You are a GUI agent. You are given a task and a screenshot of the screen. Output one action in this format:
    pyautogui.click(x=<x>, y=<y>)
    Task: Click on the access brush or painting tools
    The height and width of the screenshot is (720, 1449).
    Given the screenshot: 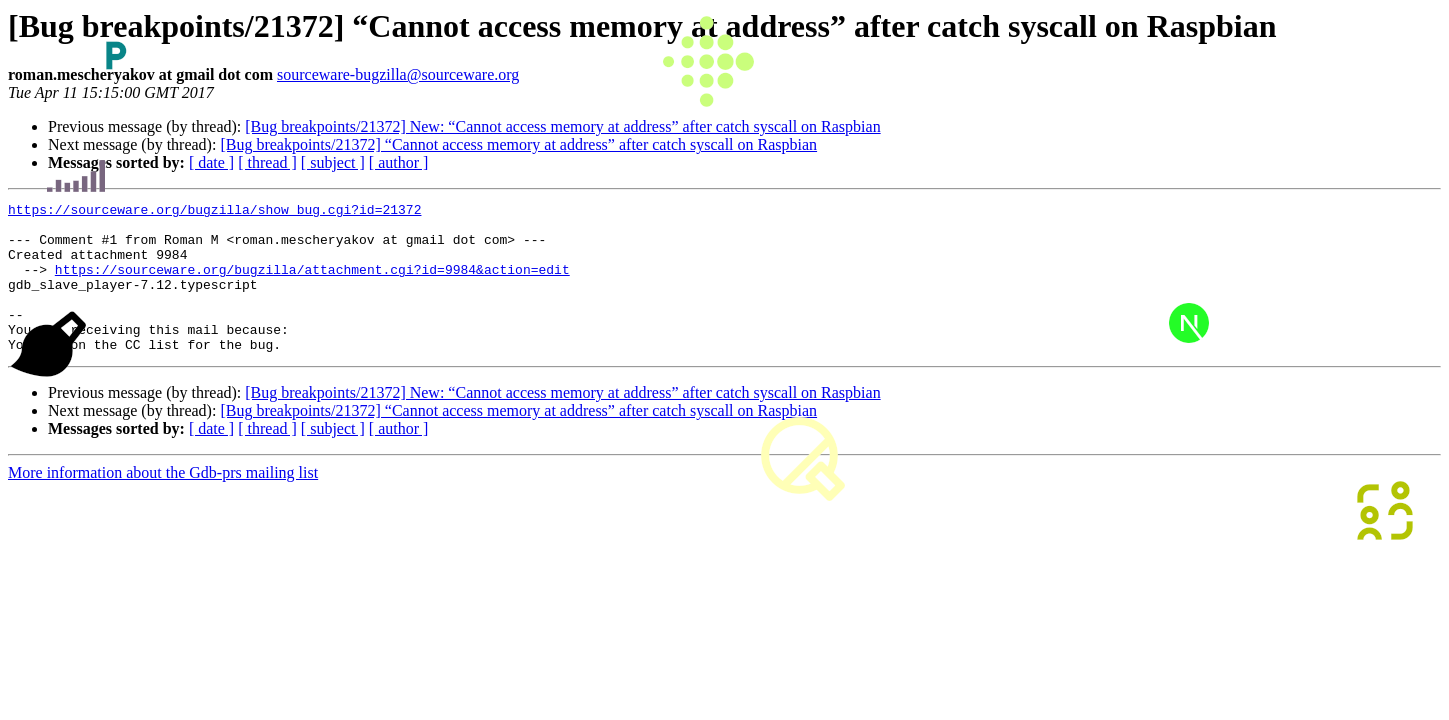 What is the action you would take?
    pyautogui.click(x=48, y=345)
    